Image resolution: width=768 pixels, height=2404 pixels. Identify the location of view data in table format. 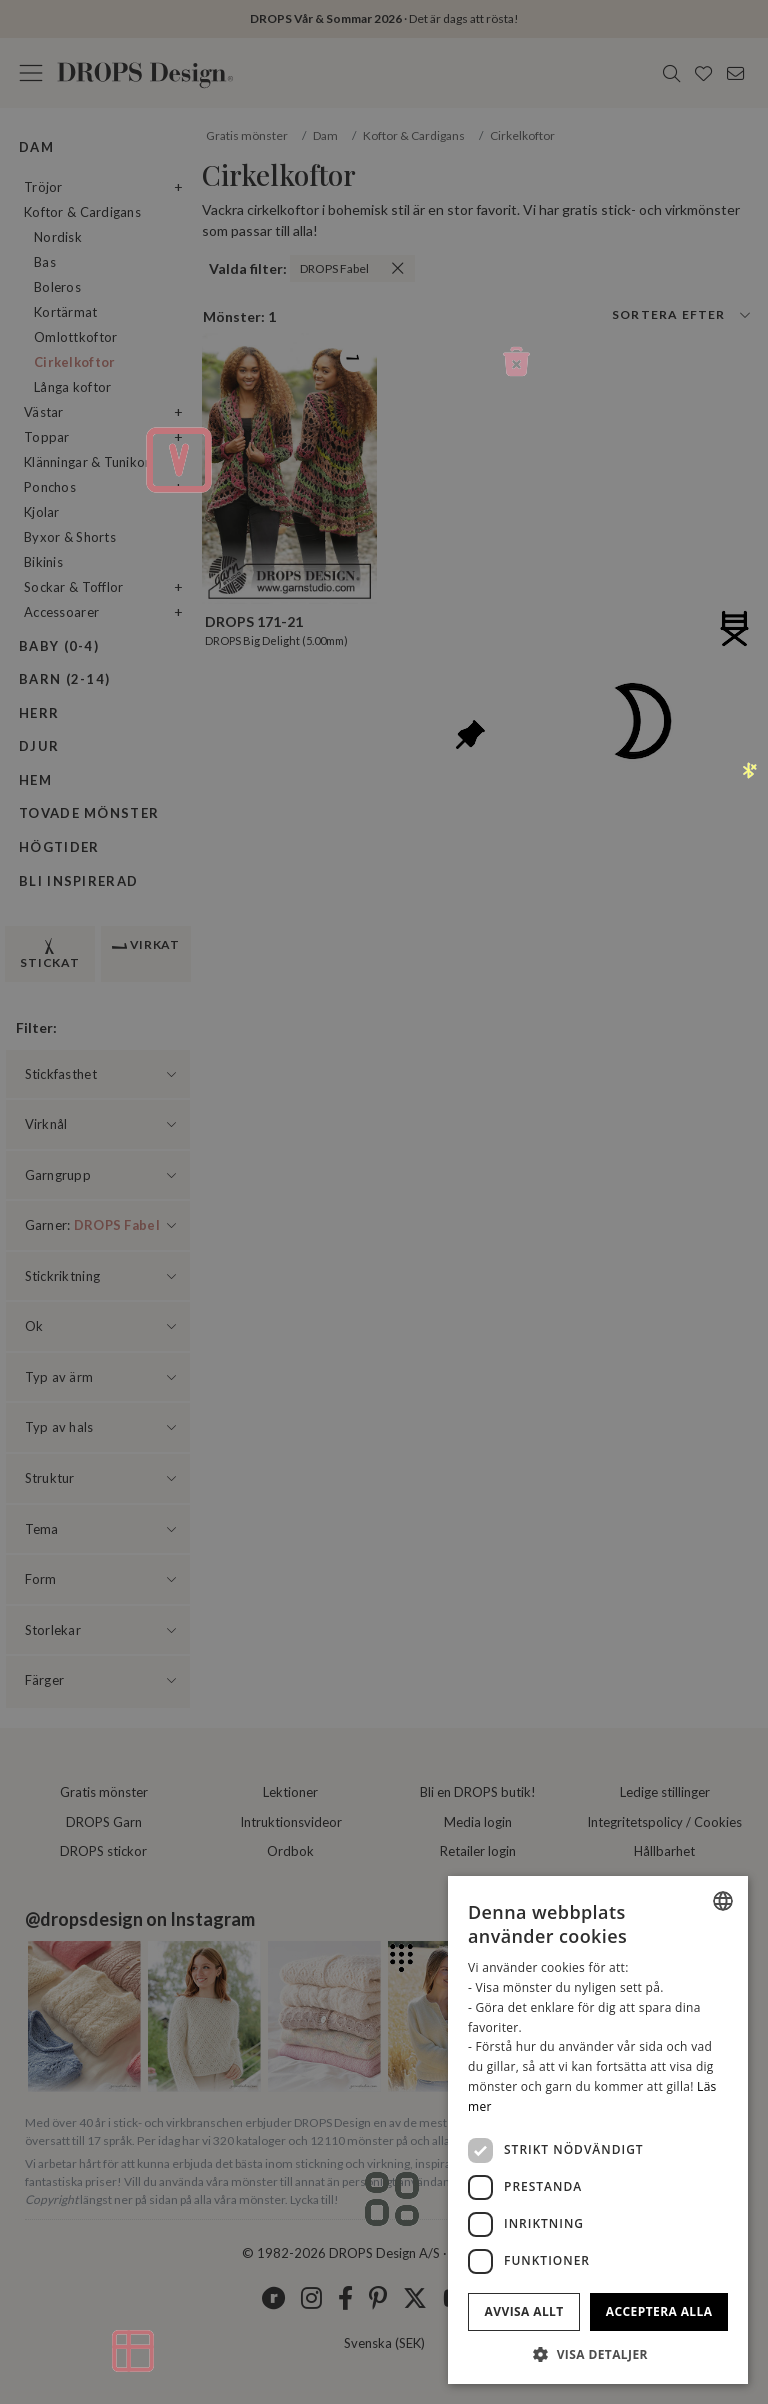
(133, 2351).